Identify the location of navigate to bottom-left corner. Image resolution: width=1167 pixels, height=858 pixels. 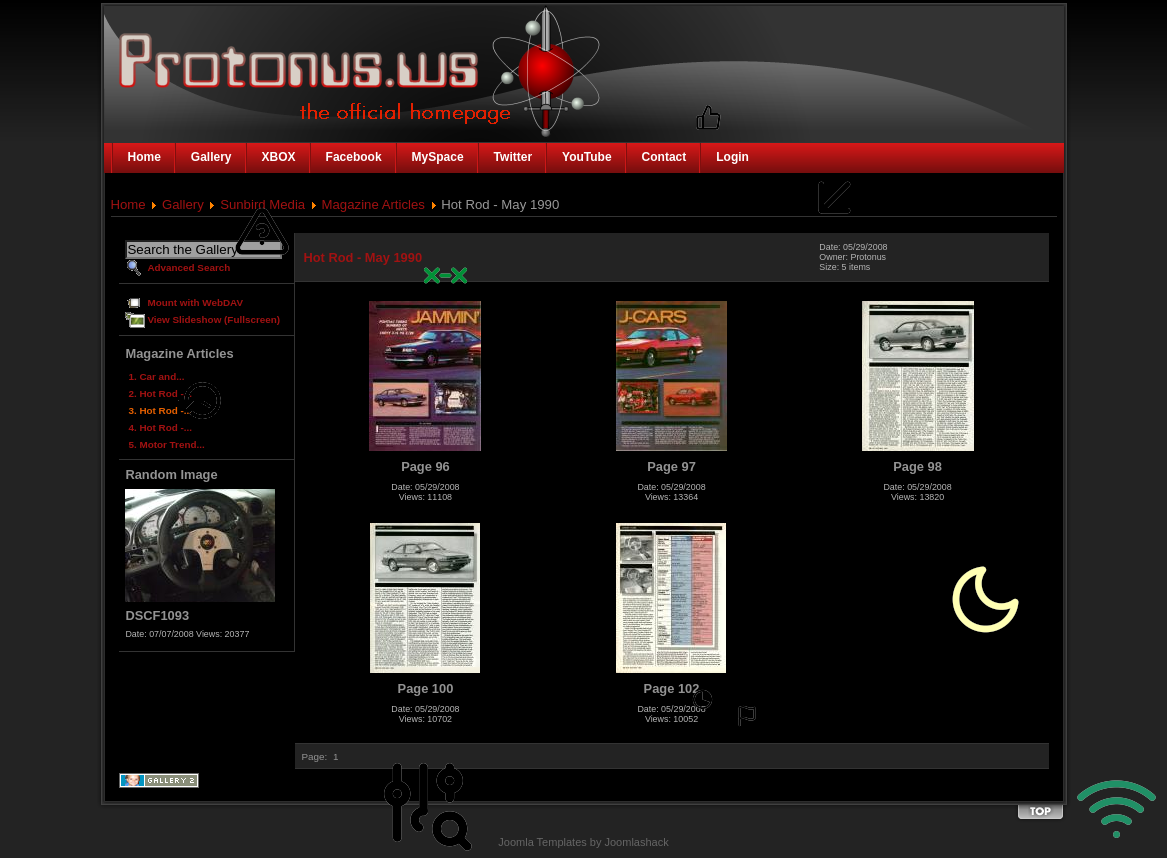
(834, 197).